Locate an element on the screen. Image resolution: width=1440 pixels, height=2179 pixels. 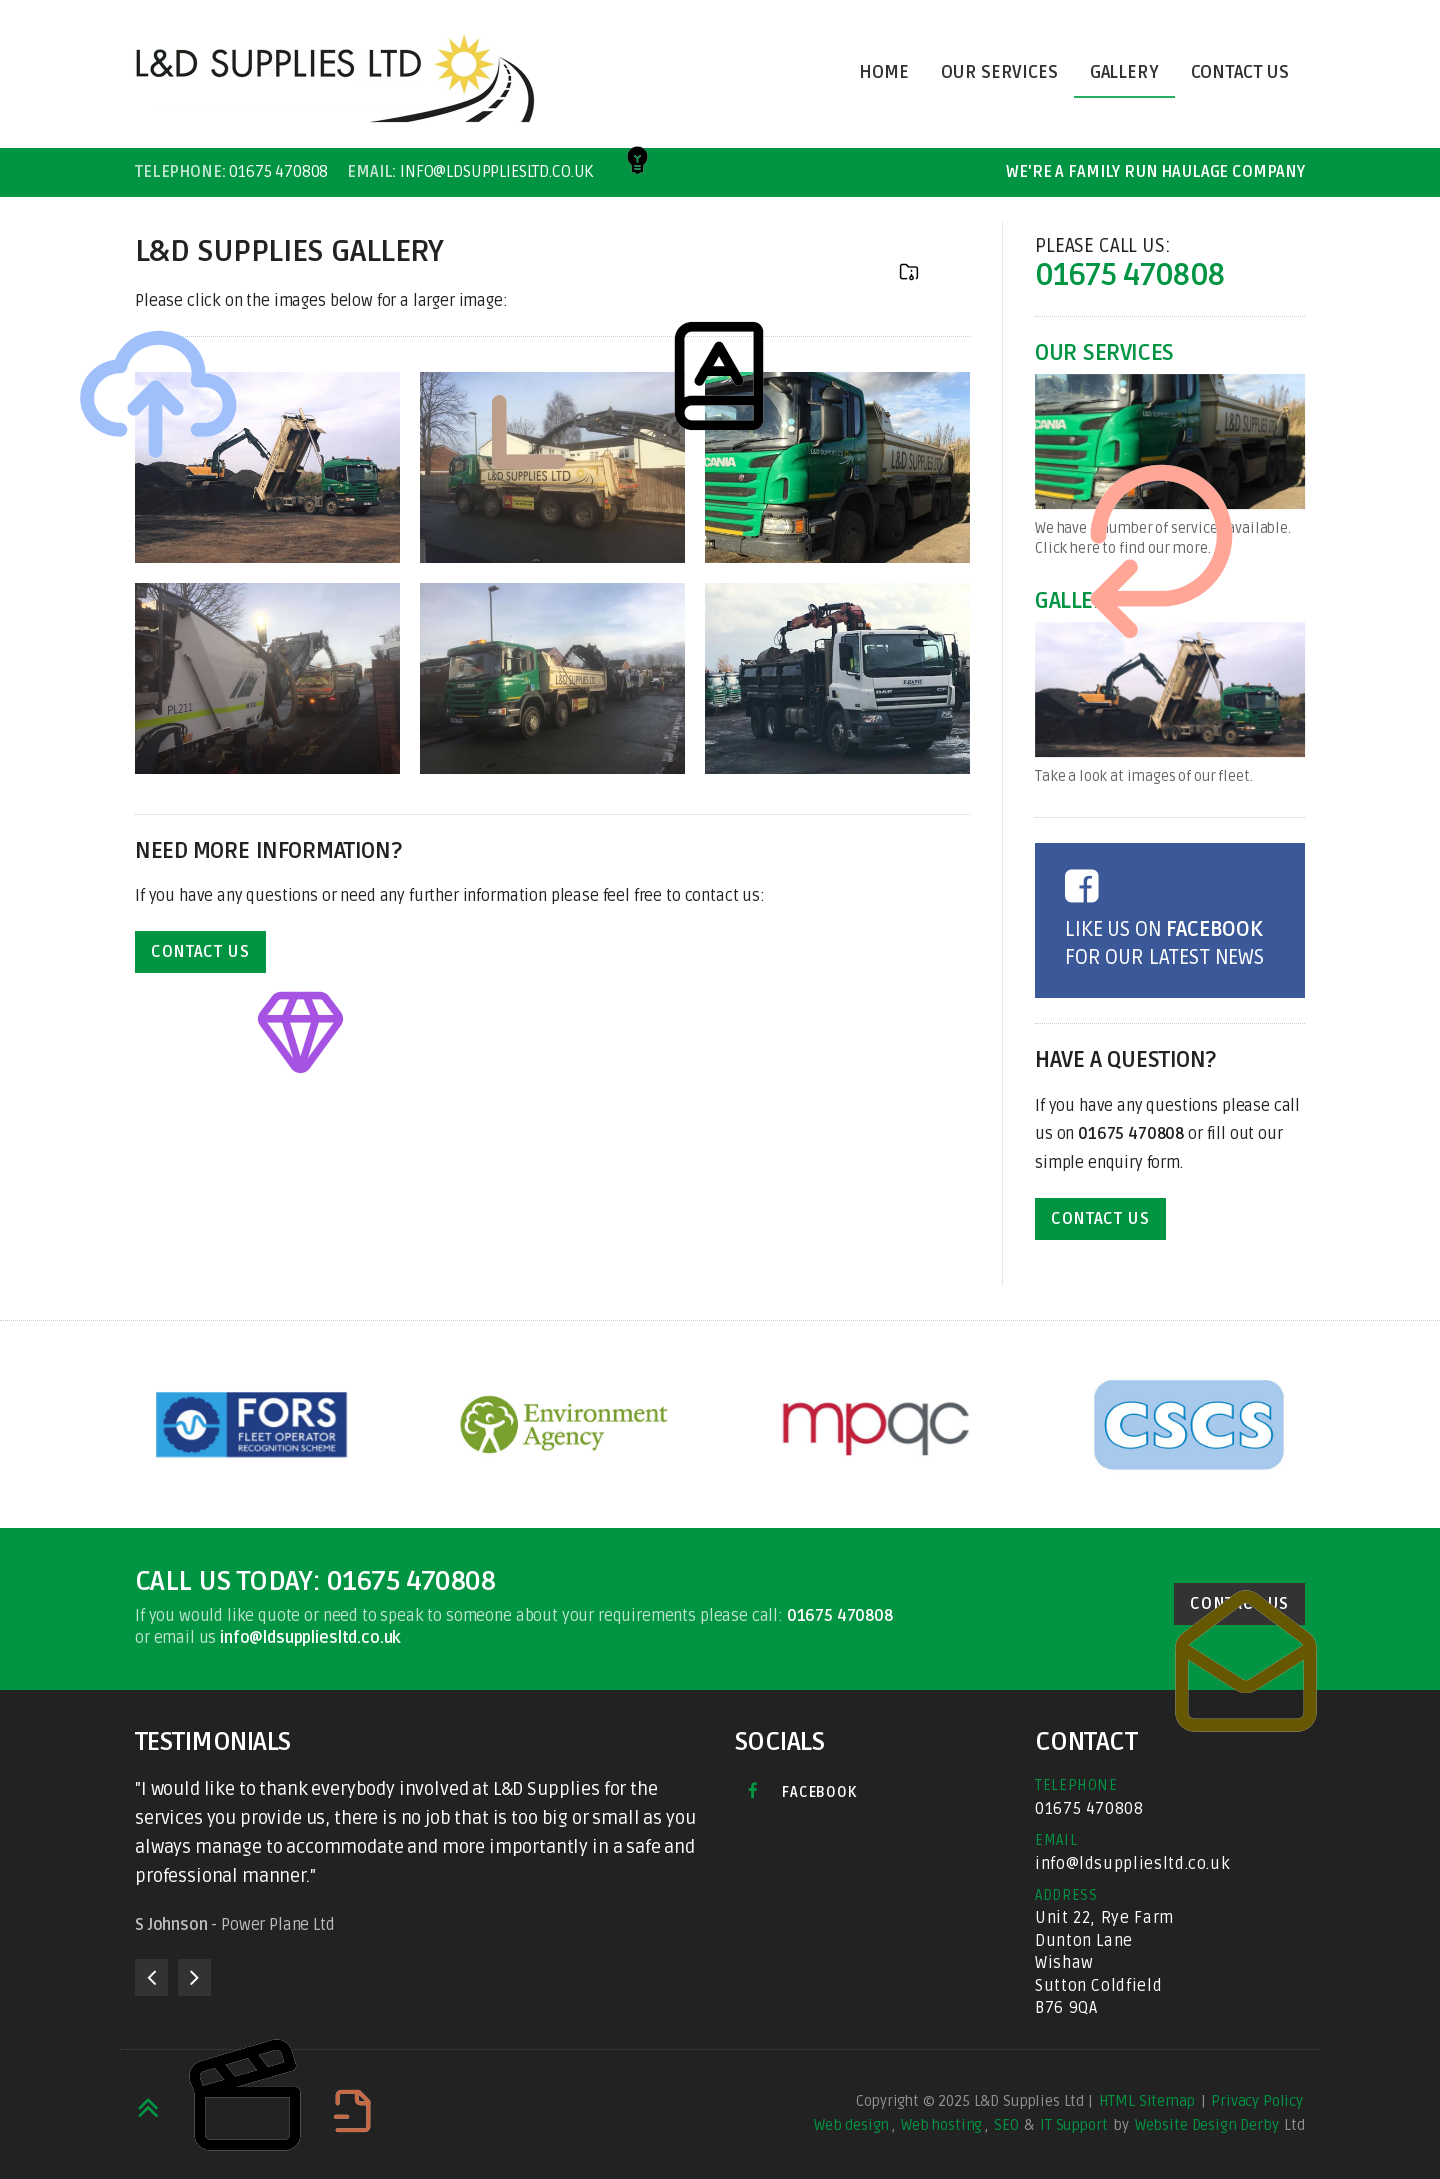
repeat or iterate through a process is located at coordinates (1161, 551).